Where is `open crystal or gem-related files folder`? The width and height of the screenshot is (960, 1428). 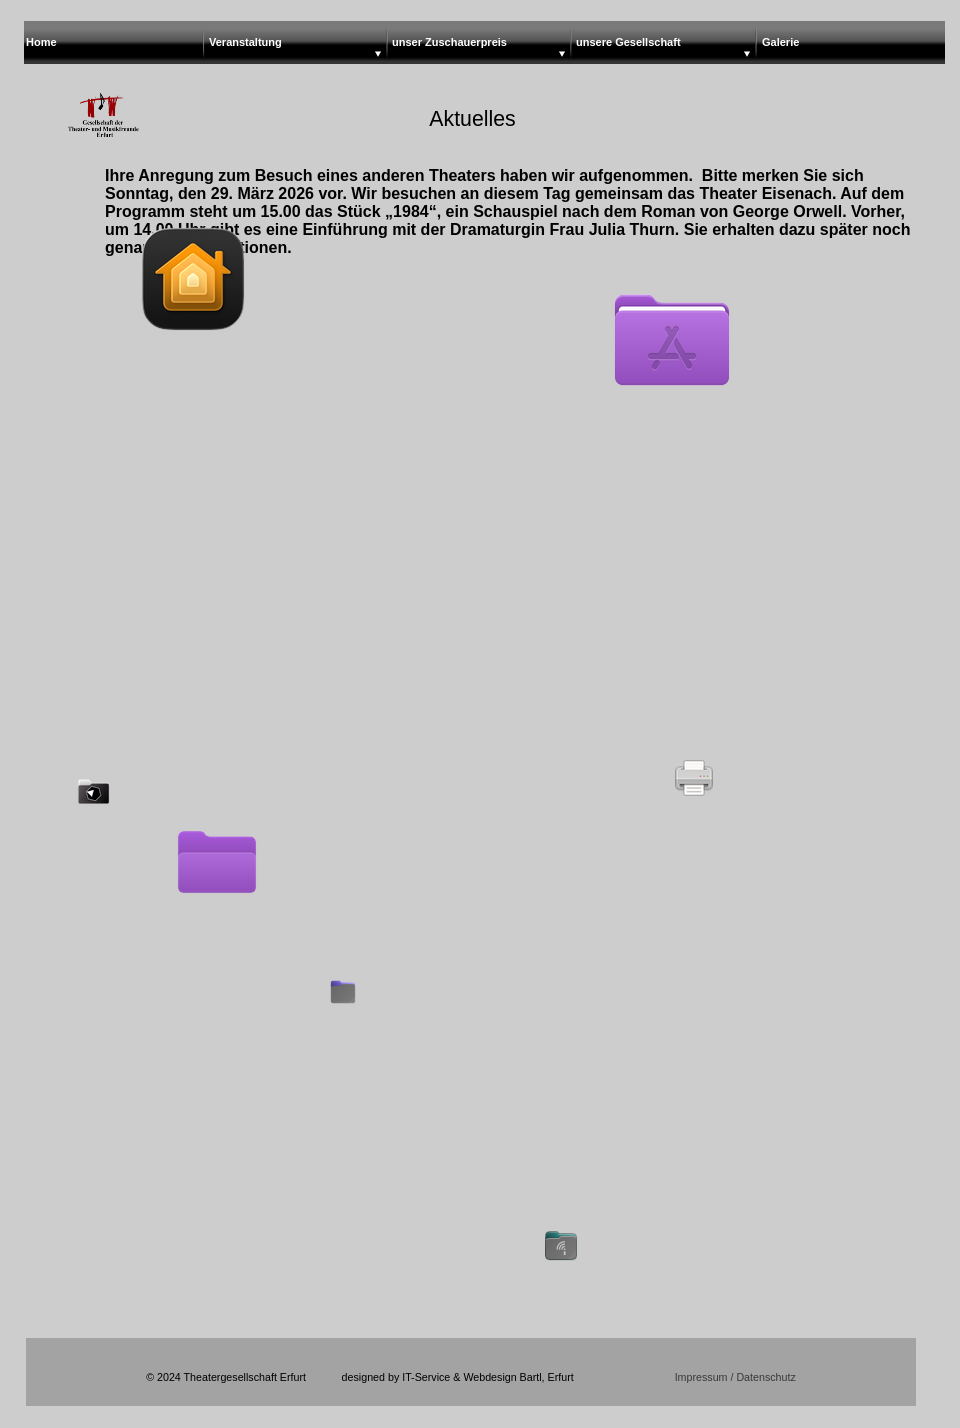 open crystal or gem-related files folder is located at coordinates (93, 792).